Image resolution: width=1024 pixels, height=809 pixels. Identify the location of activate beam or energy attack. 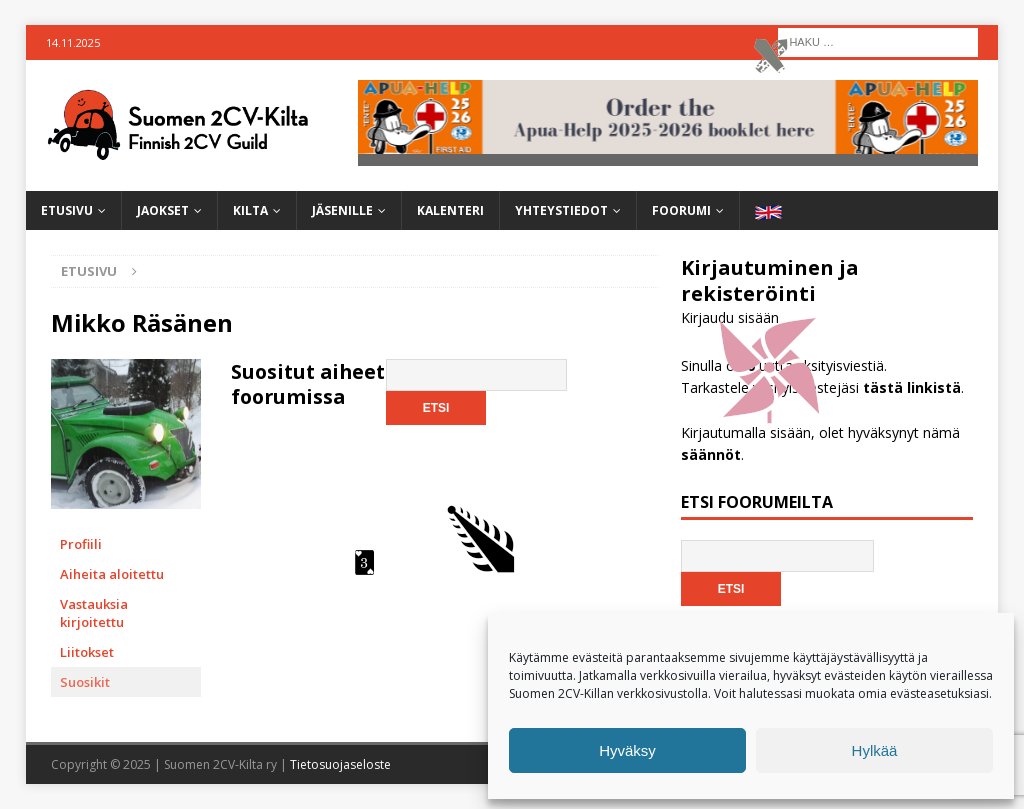
(481, 539).